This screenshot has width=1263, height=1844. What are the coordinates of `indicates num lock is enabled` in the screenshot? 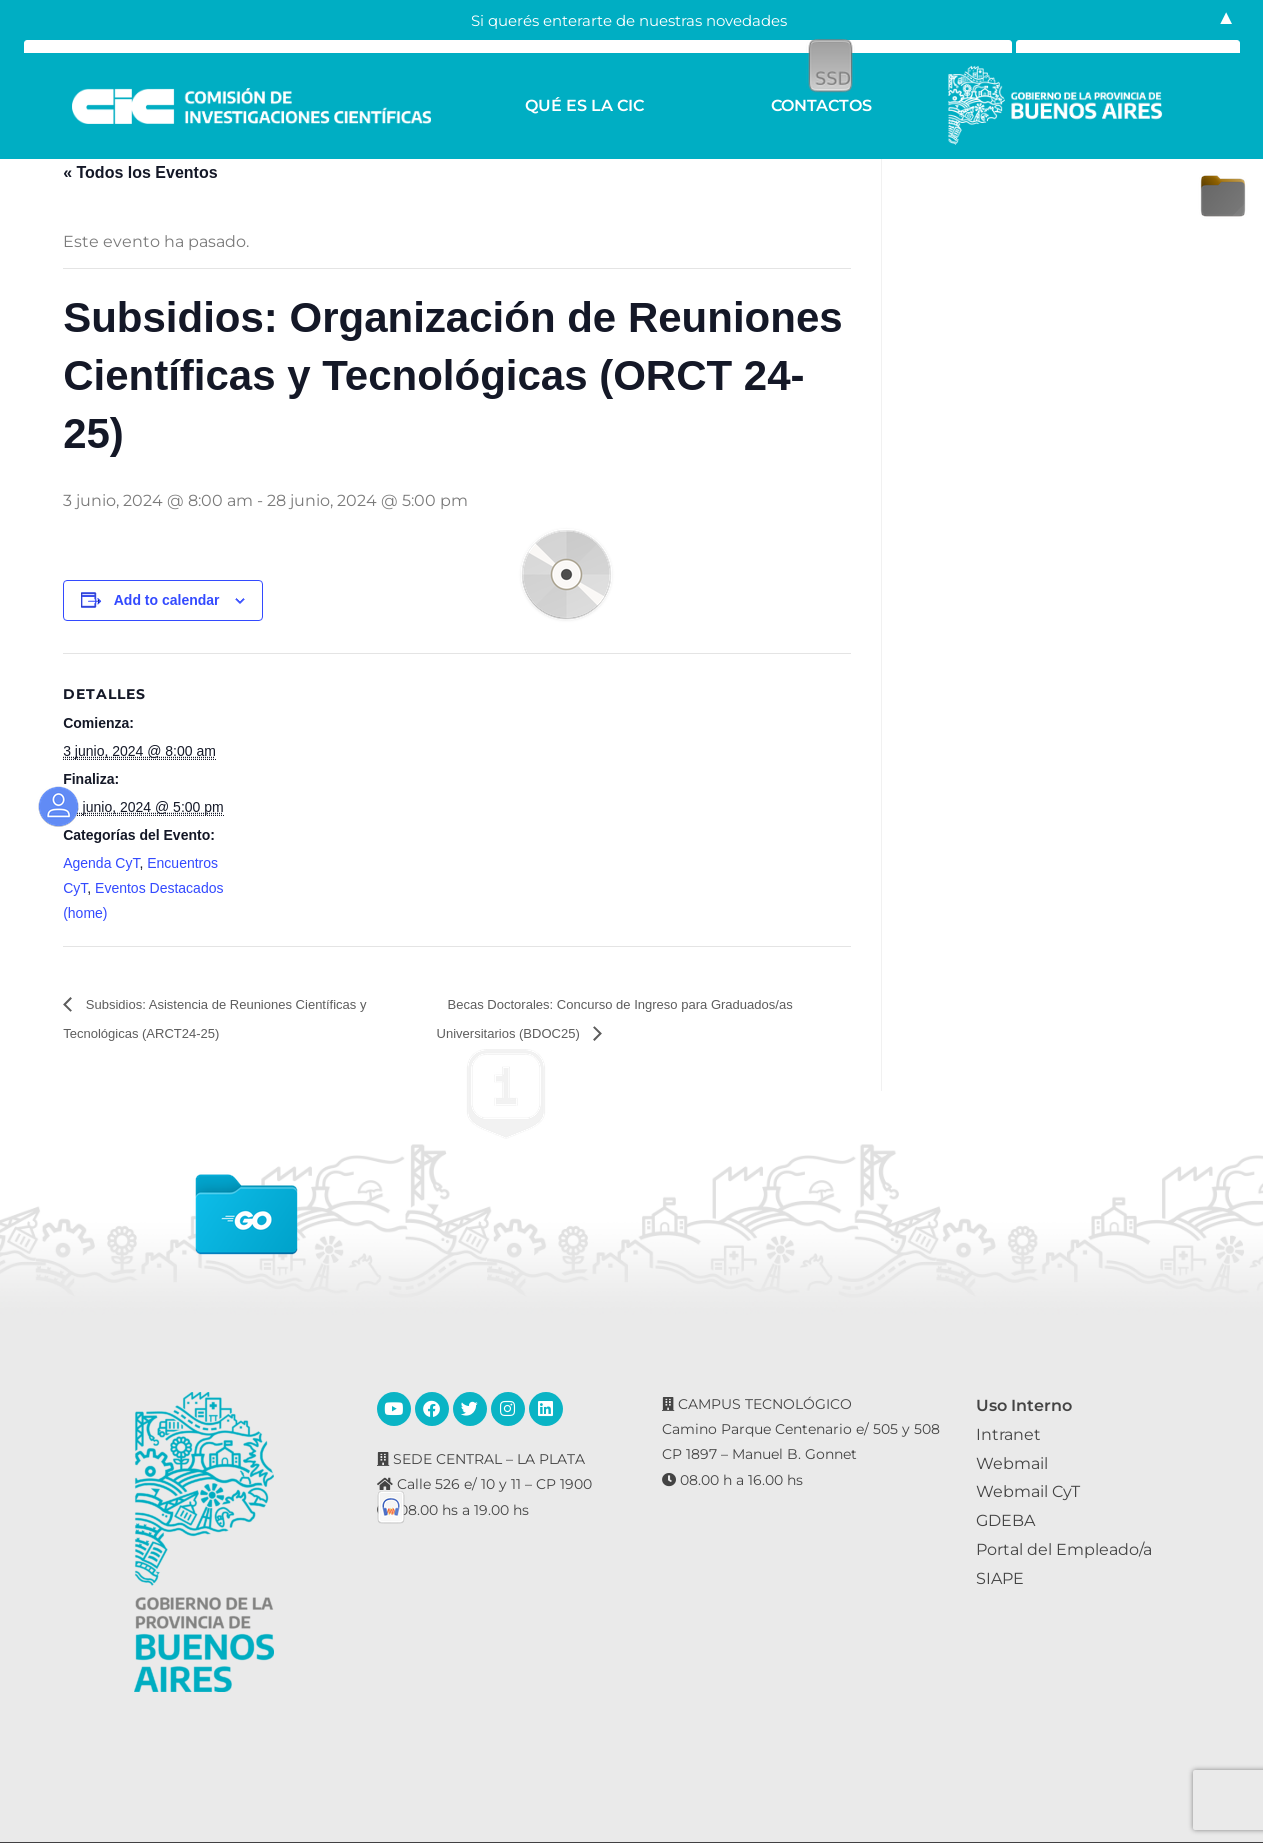 It's located at (506, 1094).